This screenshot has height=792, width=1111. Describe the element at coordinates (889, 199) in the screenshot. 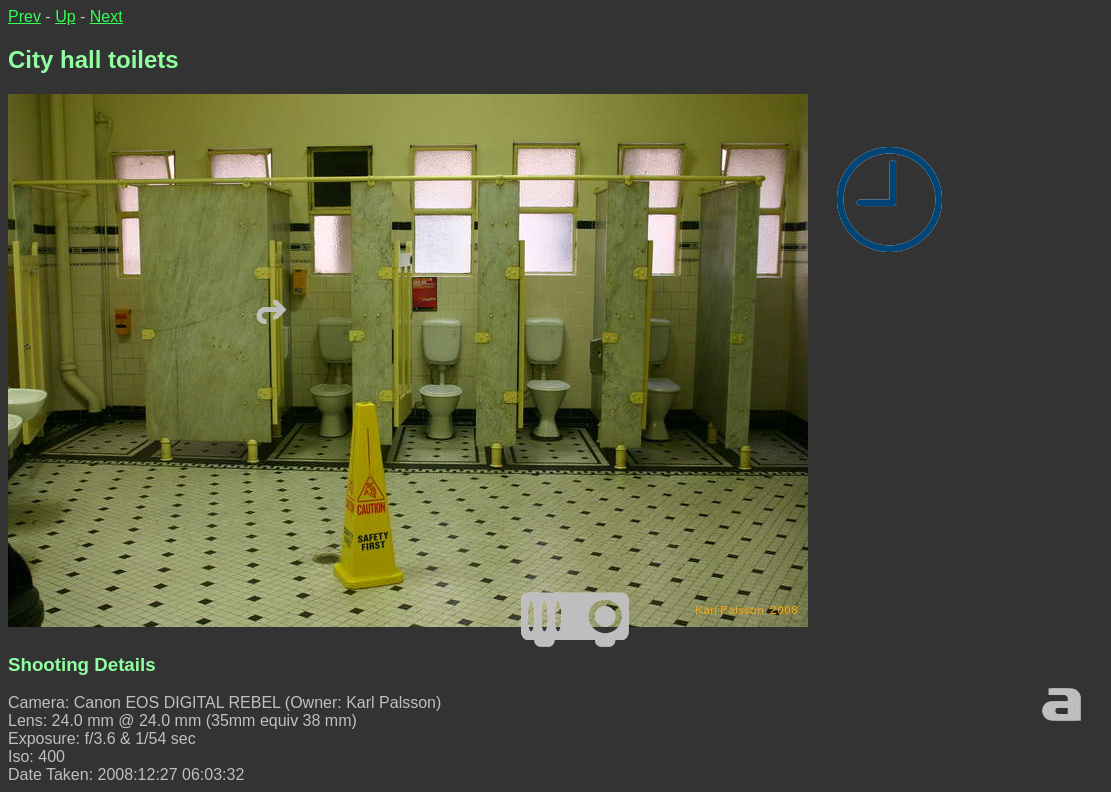

I see `view recently used emojis` at that location.